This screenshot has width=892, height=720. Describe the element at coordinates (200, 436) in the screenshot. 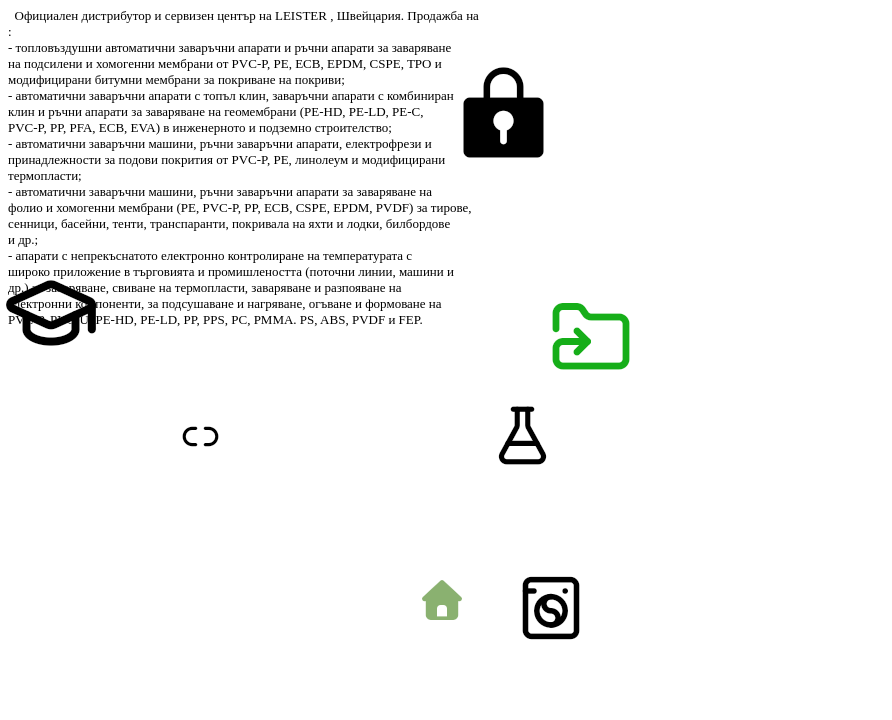

I see `disconnect or unlink connected accounts` at that location.